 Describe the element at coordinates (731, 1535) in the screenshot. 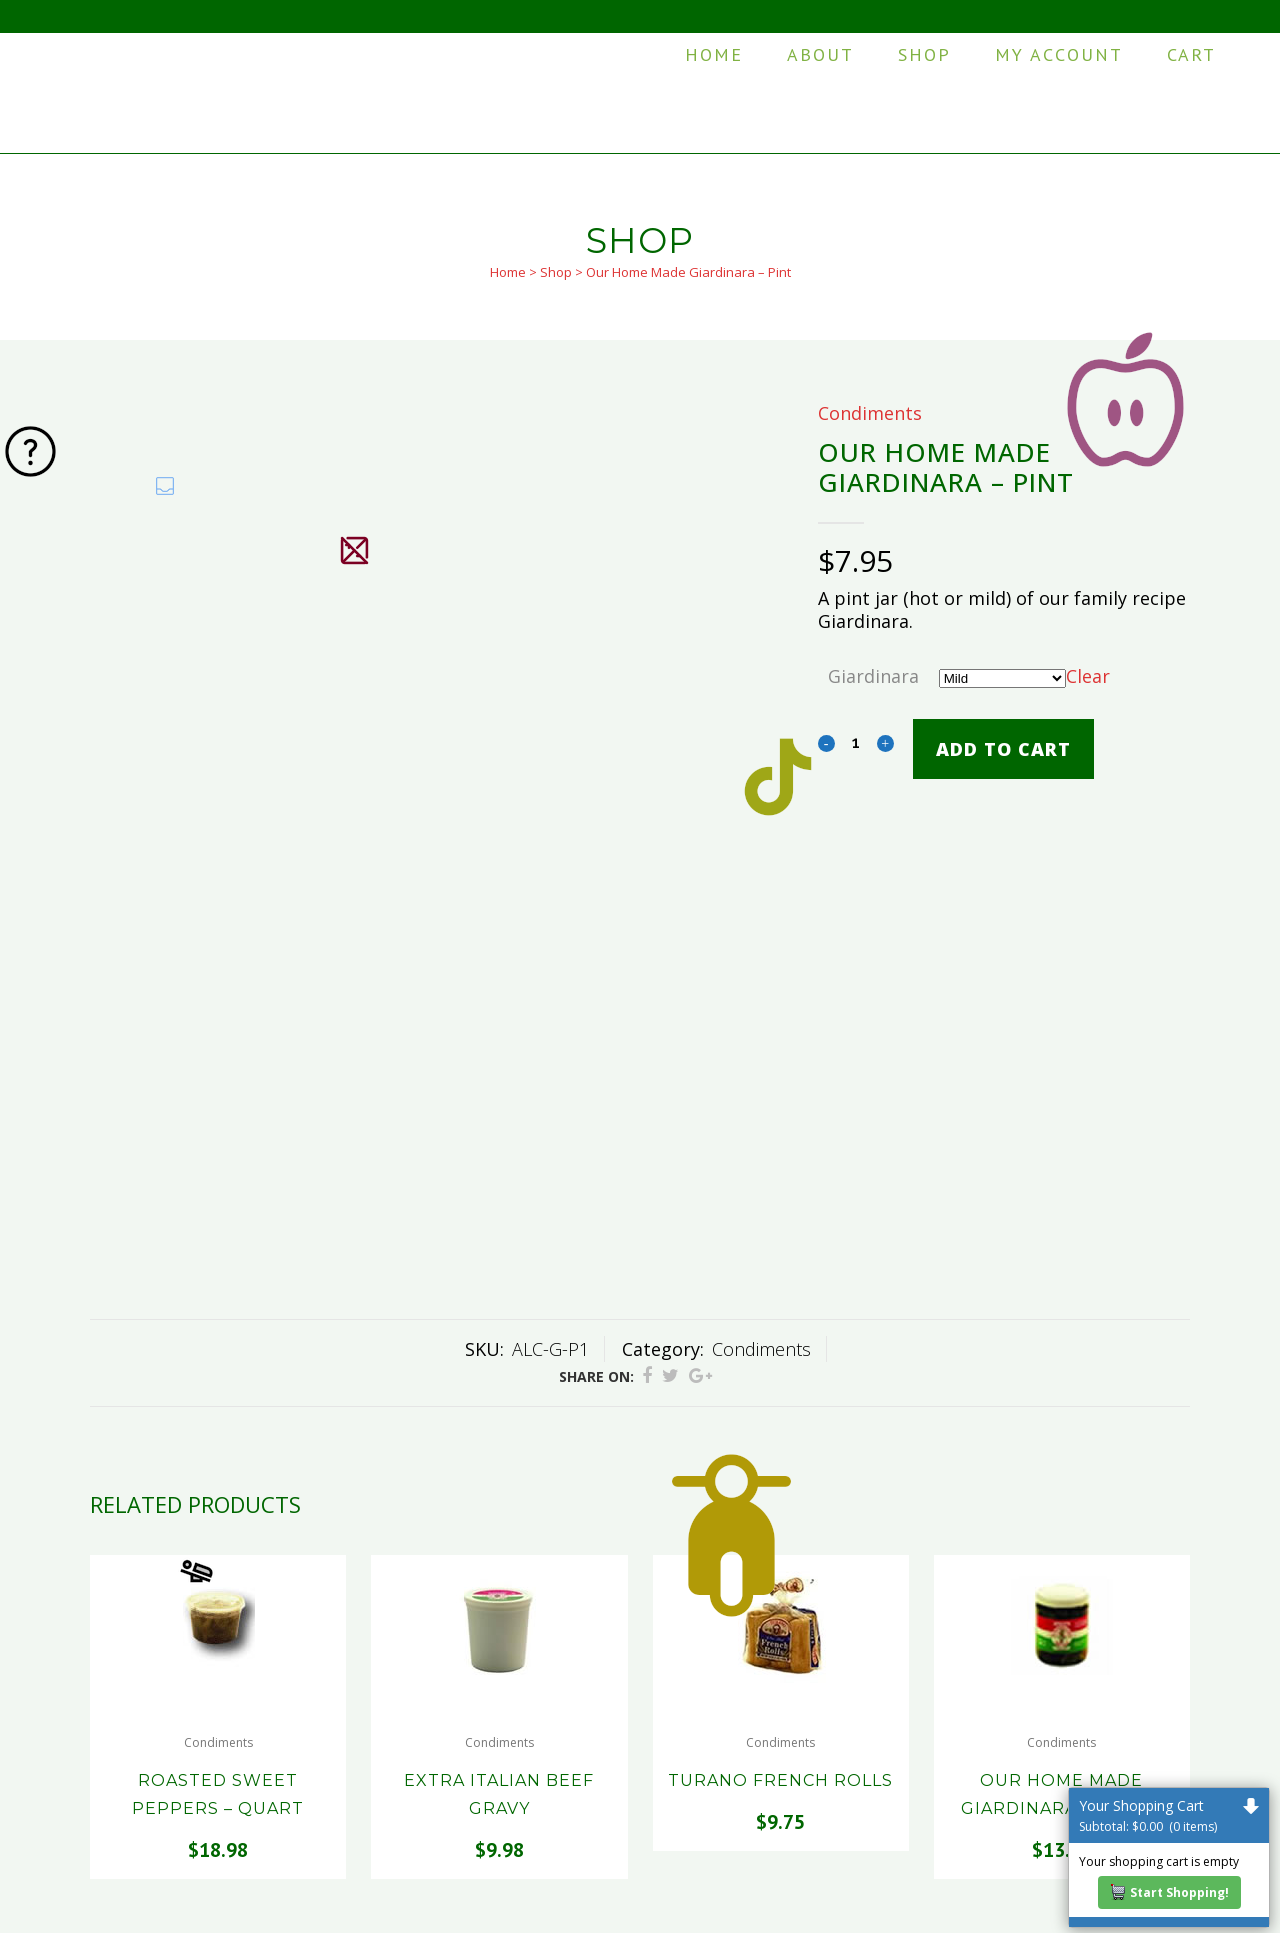

I see `select moped or scooter delivery option` at that location.